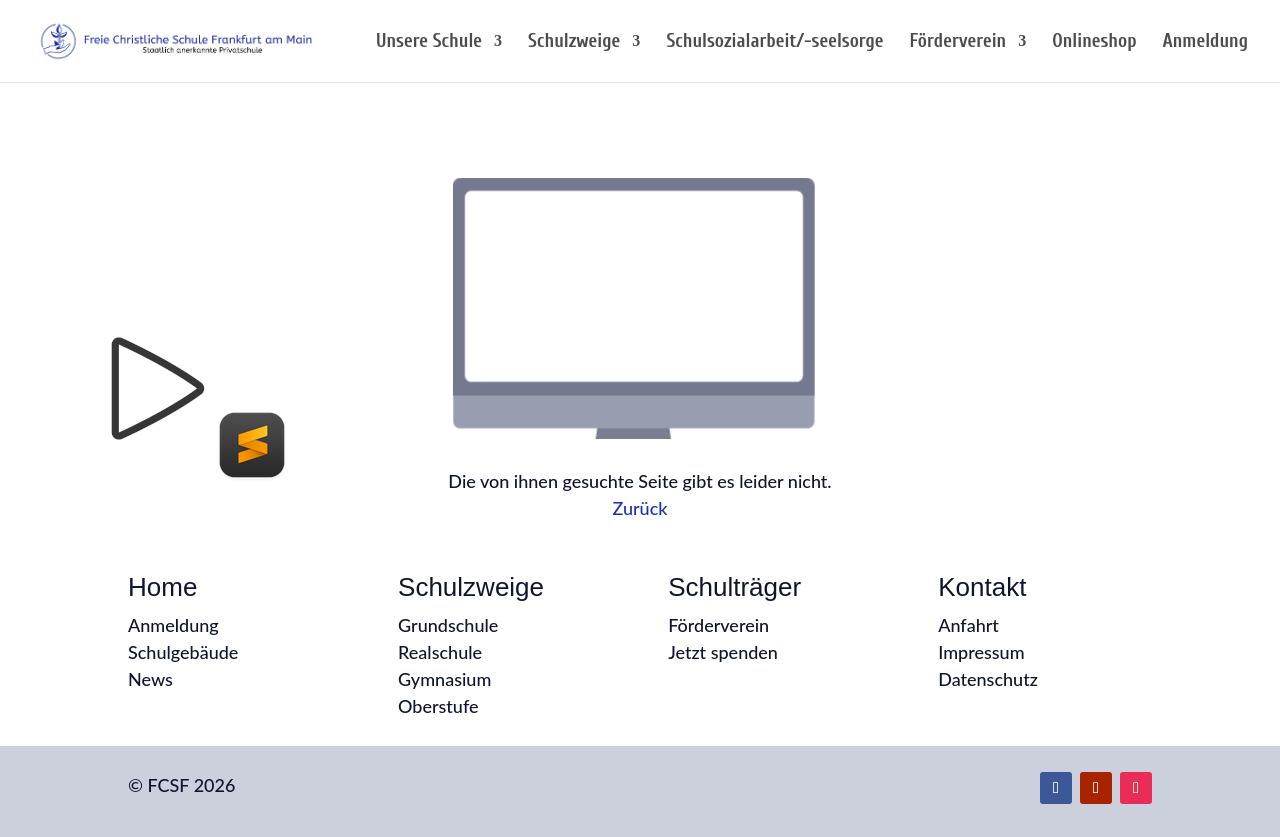 The image size is (1280, 837). What do you see at coordinates (252, 445) in the screenshot?
I see `open sublime text code editor` at bounding box center [252, 445].